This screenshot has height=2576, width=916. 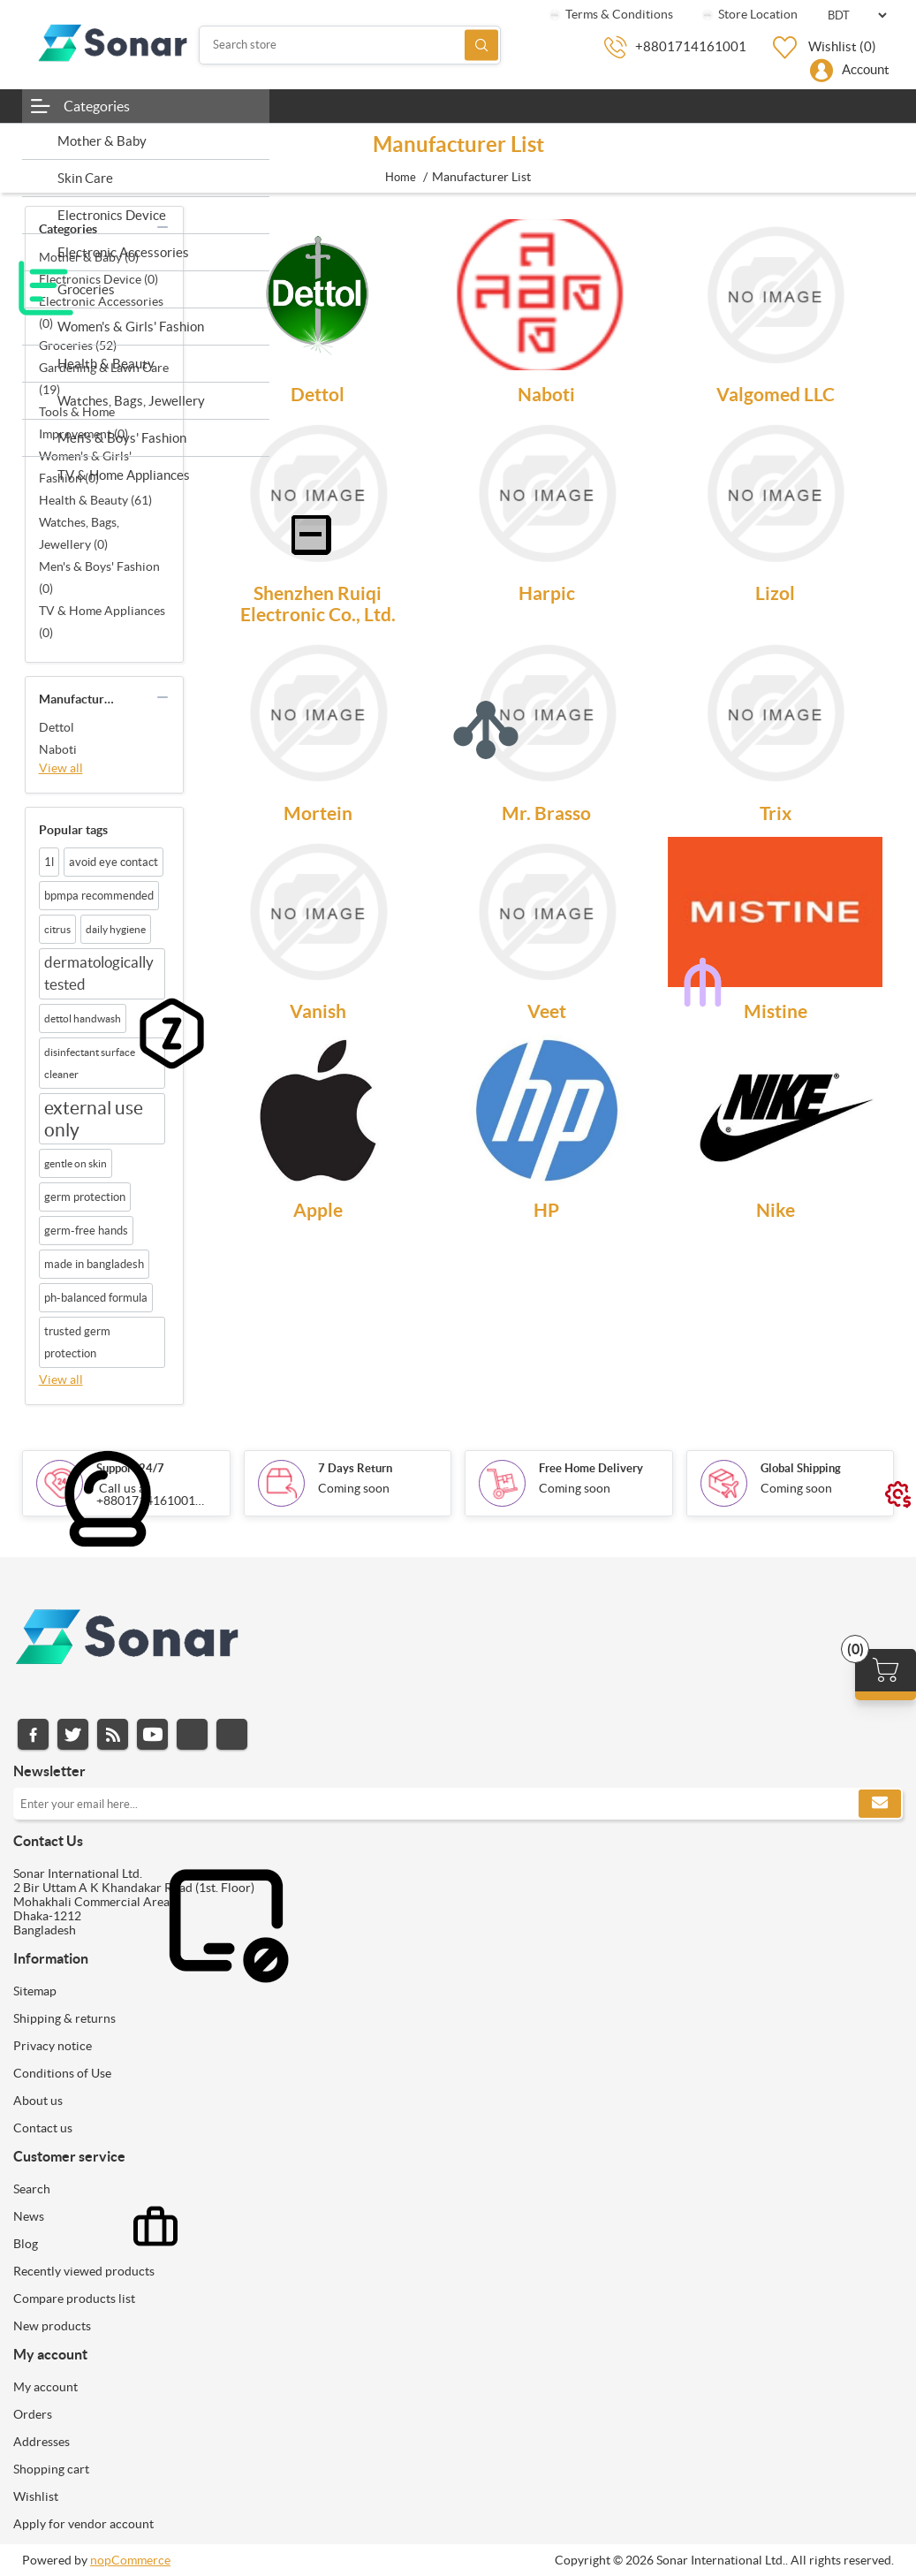 What do you see at coordinates (486, 730) in the screenshot?
I see `view hierarchical data structure` at bounding box center [486, 730].